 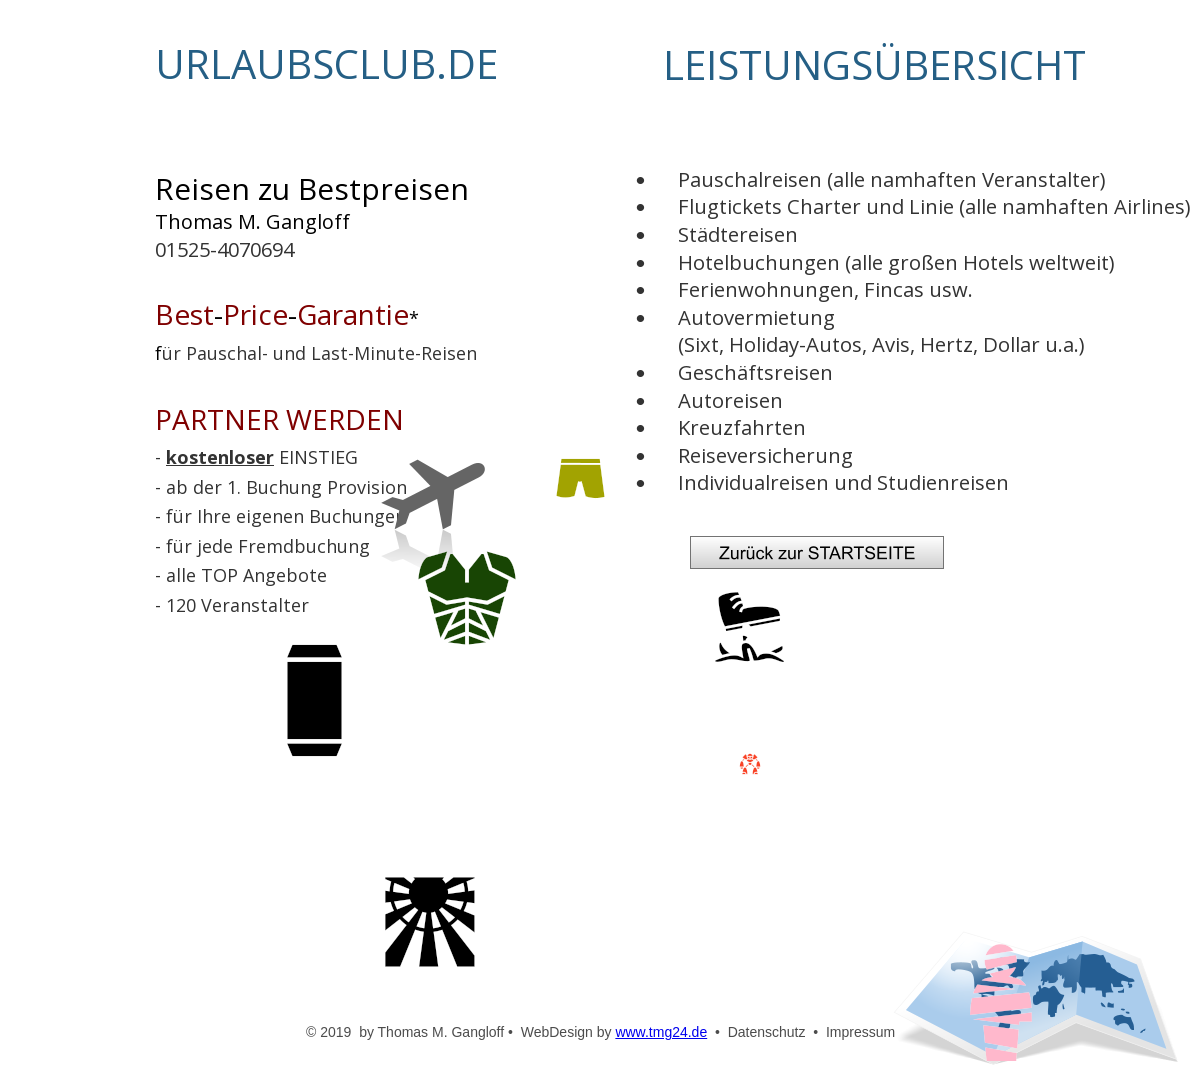 I want to click on select underwear or shorts in a clothing game, so click(x=580, y=478).